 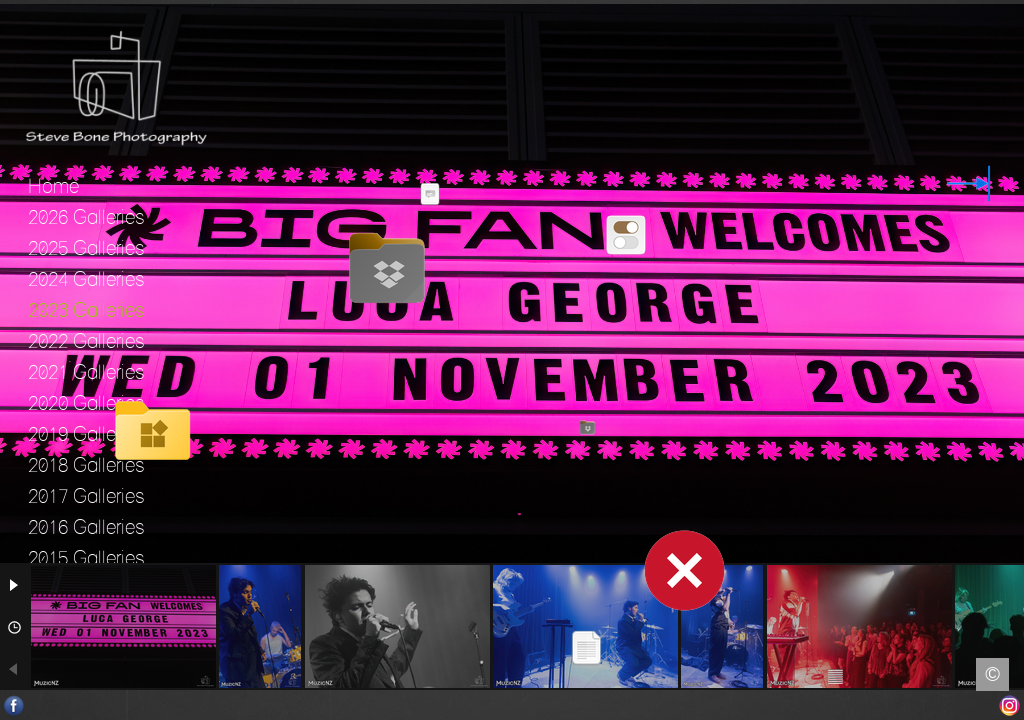 I want to click on dismiss or close a dialog, so click(x=684, y=570).